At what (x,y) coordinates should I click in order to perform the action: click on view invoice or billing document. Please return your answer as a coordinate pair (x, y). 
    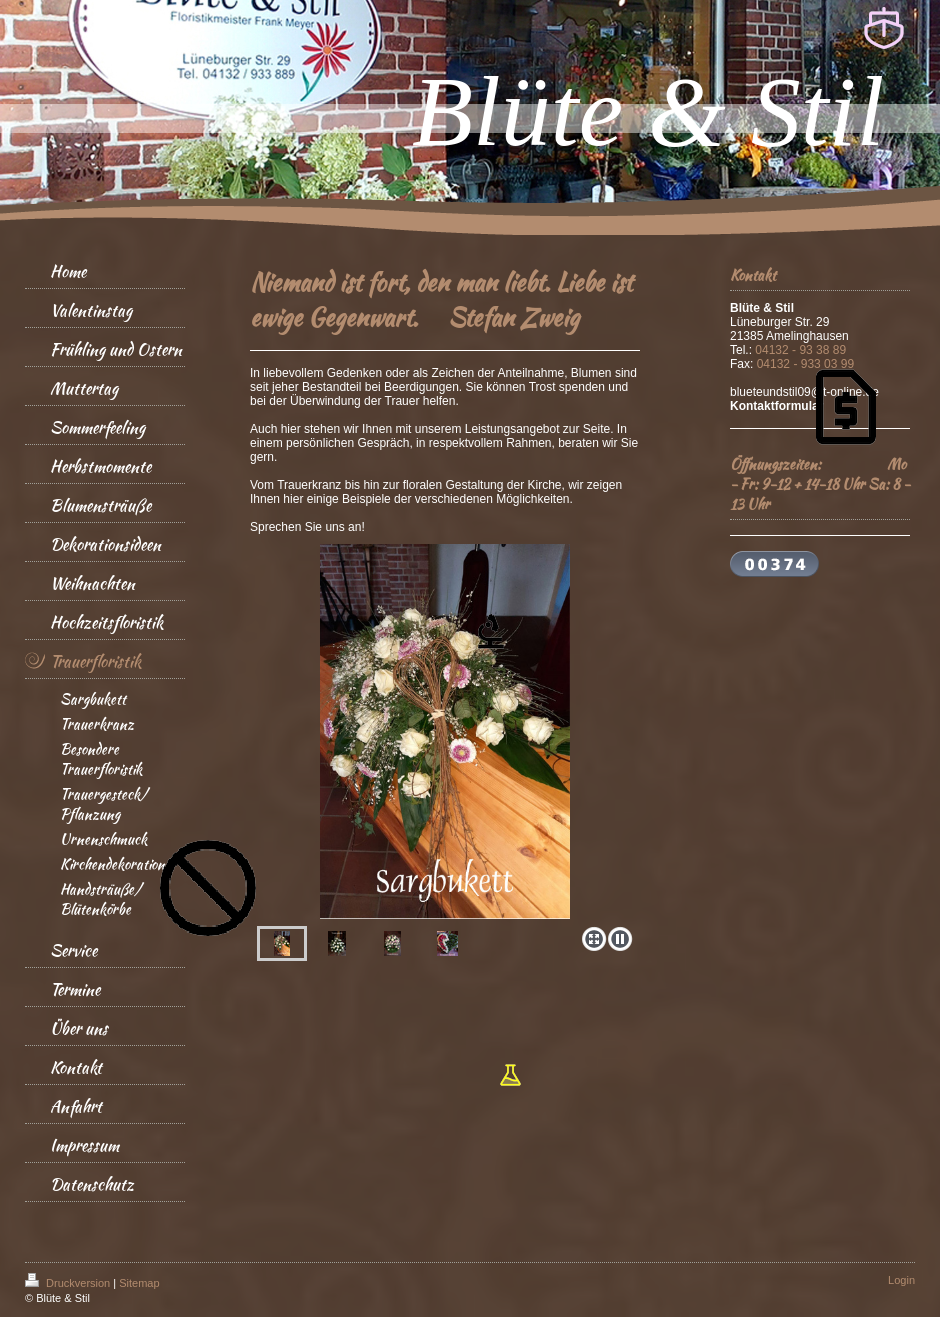
    Looking at the image, I should click on (846, 407).